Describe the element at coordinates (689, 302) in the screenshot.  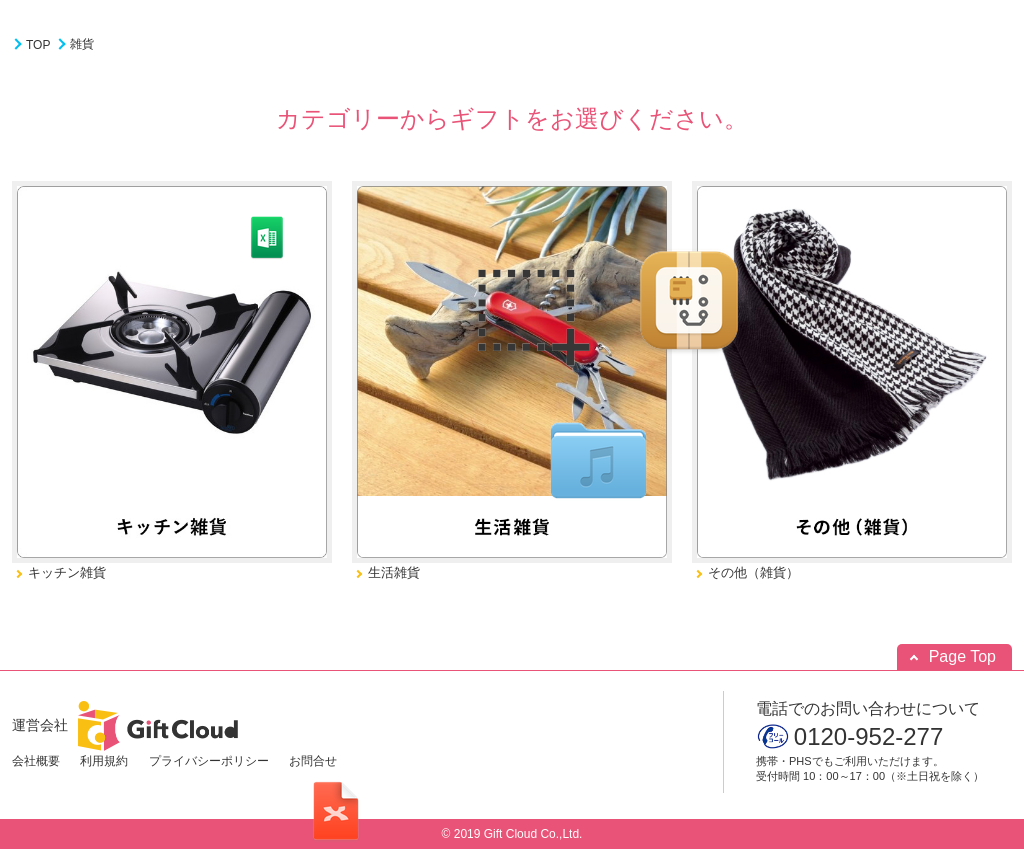
I see `a system driver or hardware component file` at that location.